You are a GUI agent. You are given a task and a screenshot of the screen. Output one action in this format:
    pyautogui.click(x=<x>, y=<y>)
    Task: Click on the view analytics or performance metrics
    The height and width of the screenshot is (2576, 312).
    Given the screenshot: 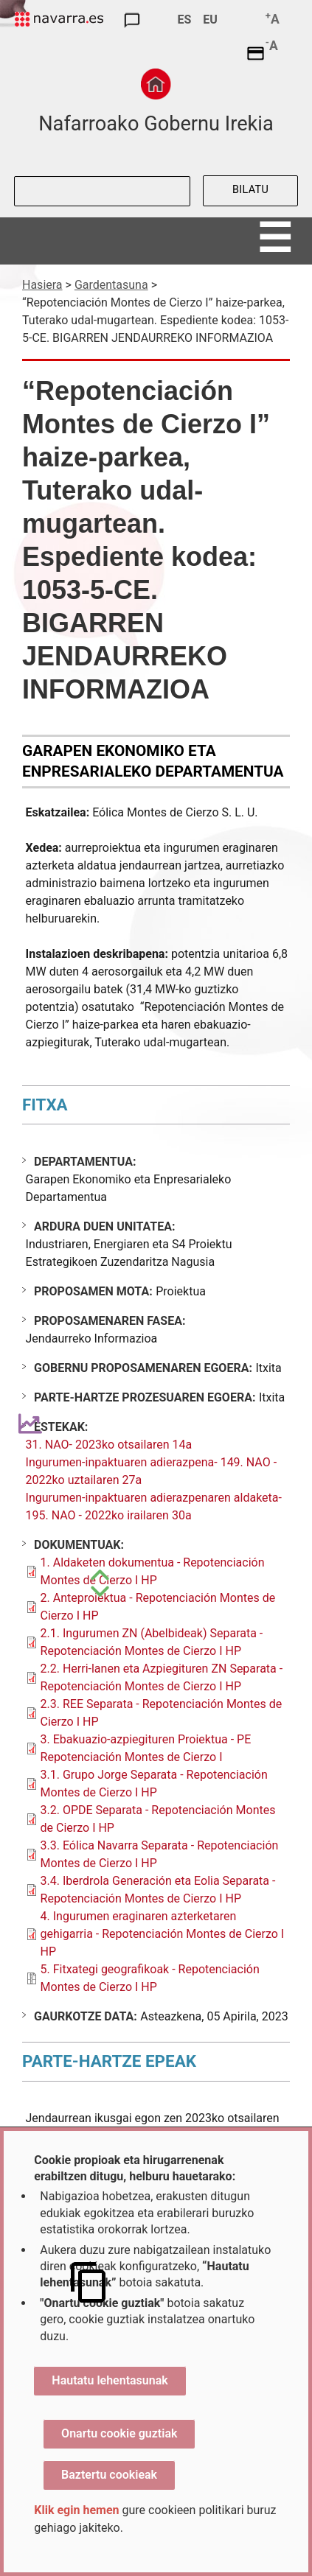 What is the action you would take?
    pyautogui.click(x=30, y=1424)
    